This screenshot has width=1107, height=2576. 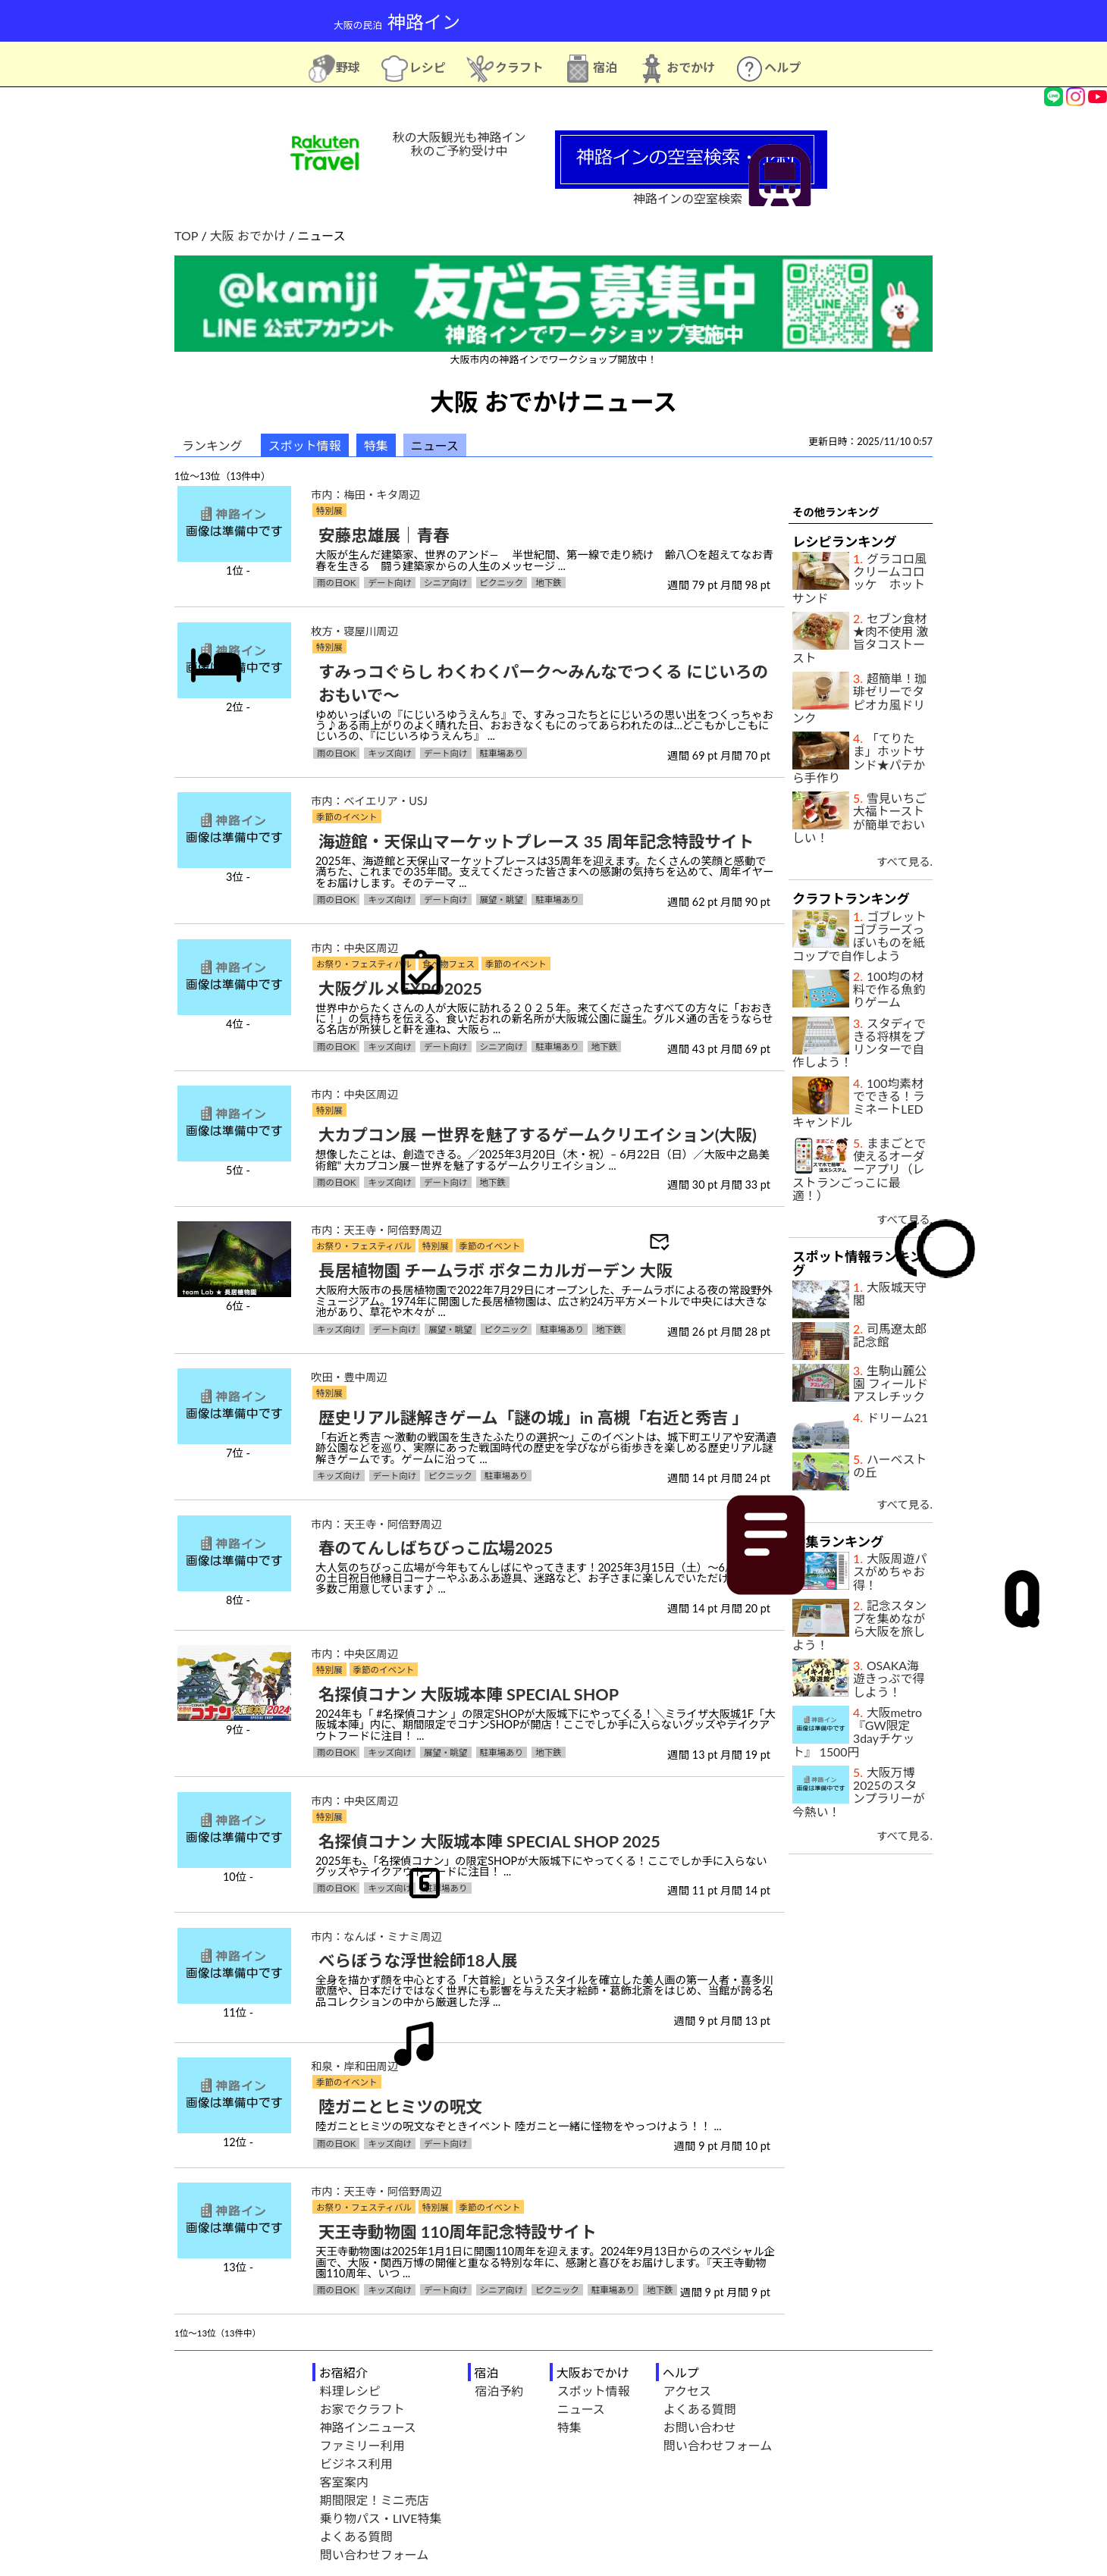 What do you see at coordinates (935, 1249) in the screenshot?
I see `view toll or payment information` at bounding box center [935, 1249].